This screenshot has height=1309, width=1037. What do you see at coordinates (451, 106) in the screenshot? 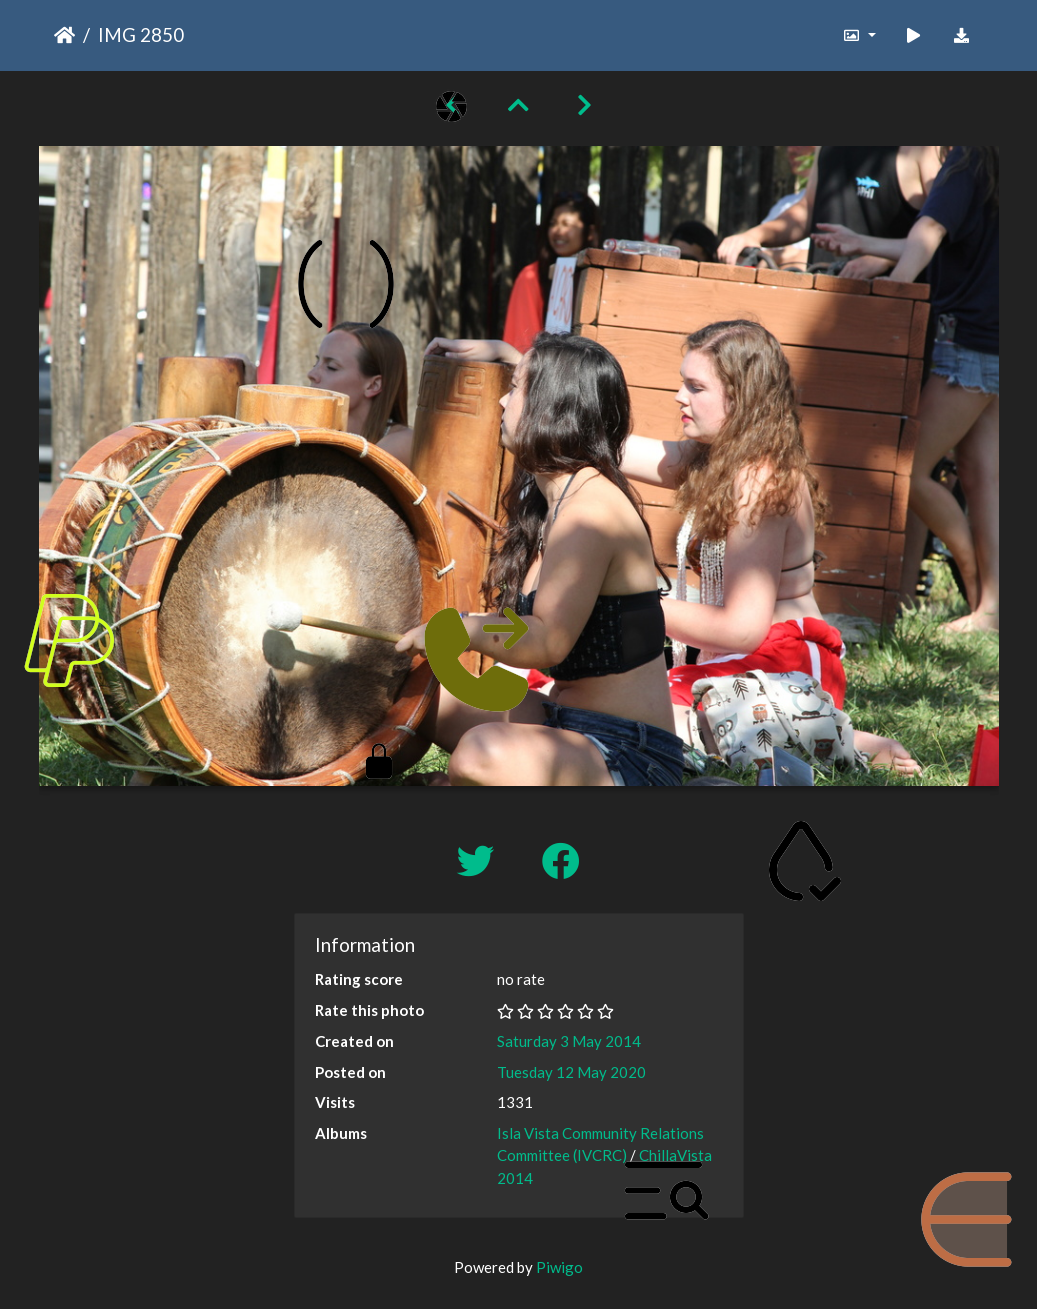
I see `open camera to take a photo` at bounding box center [451, 106].